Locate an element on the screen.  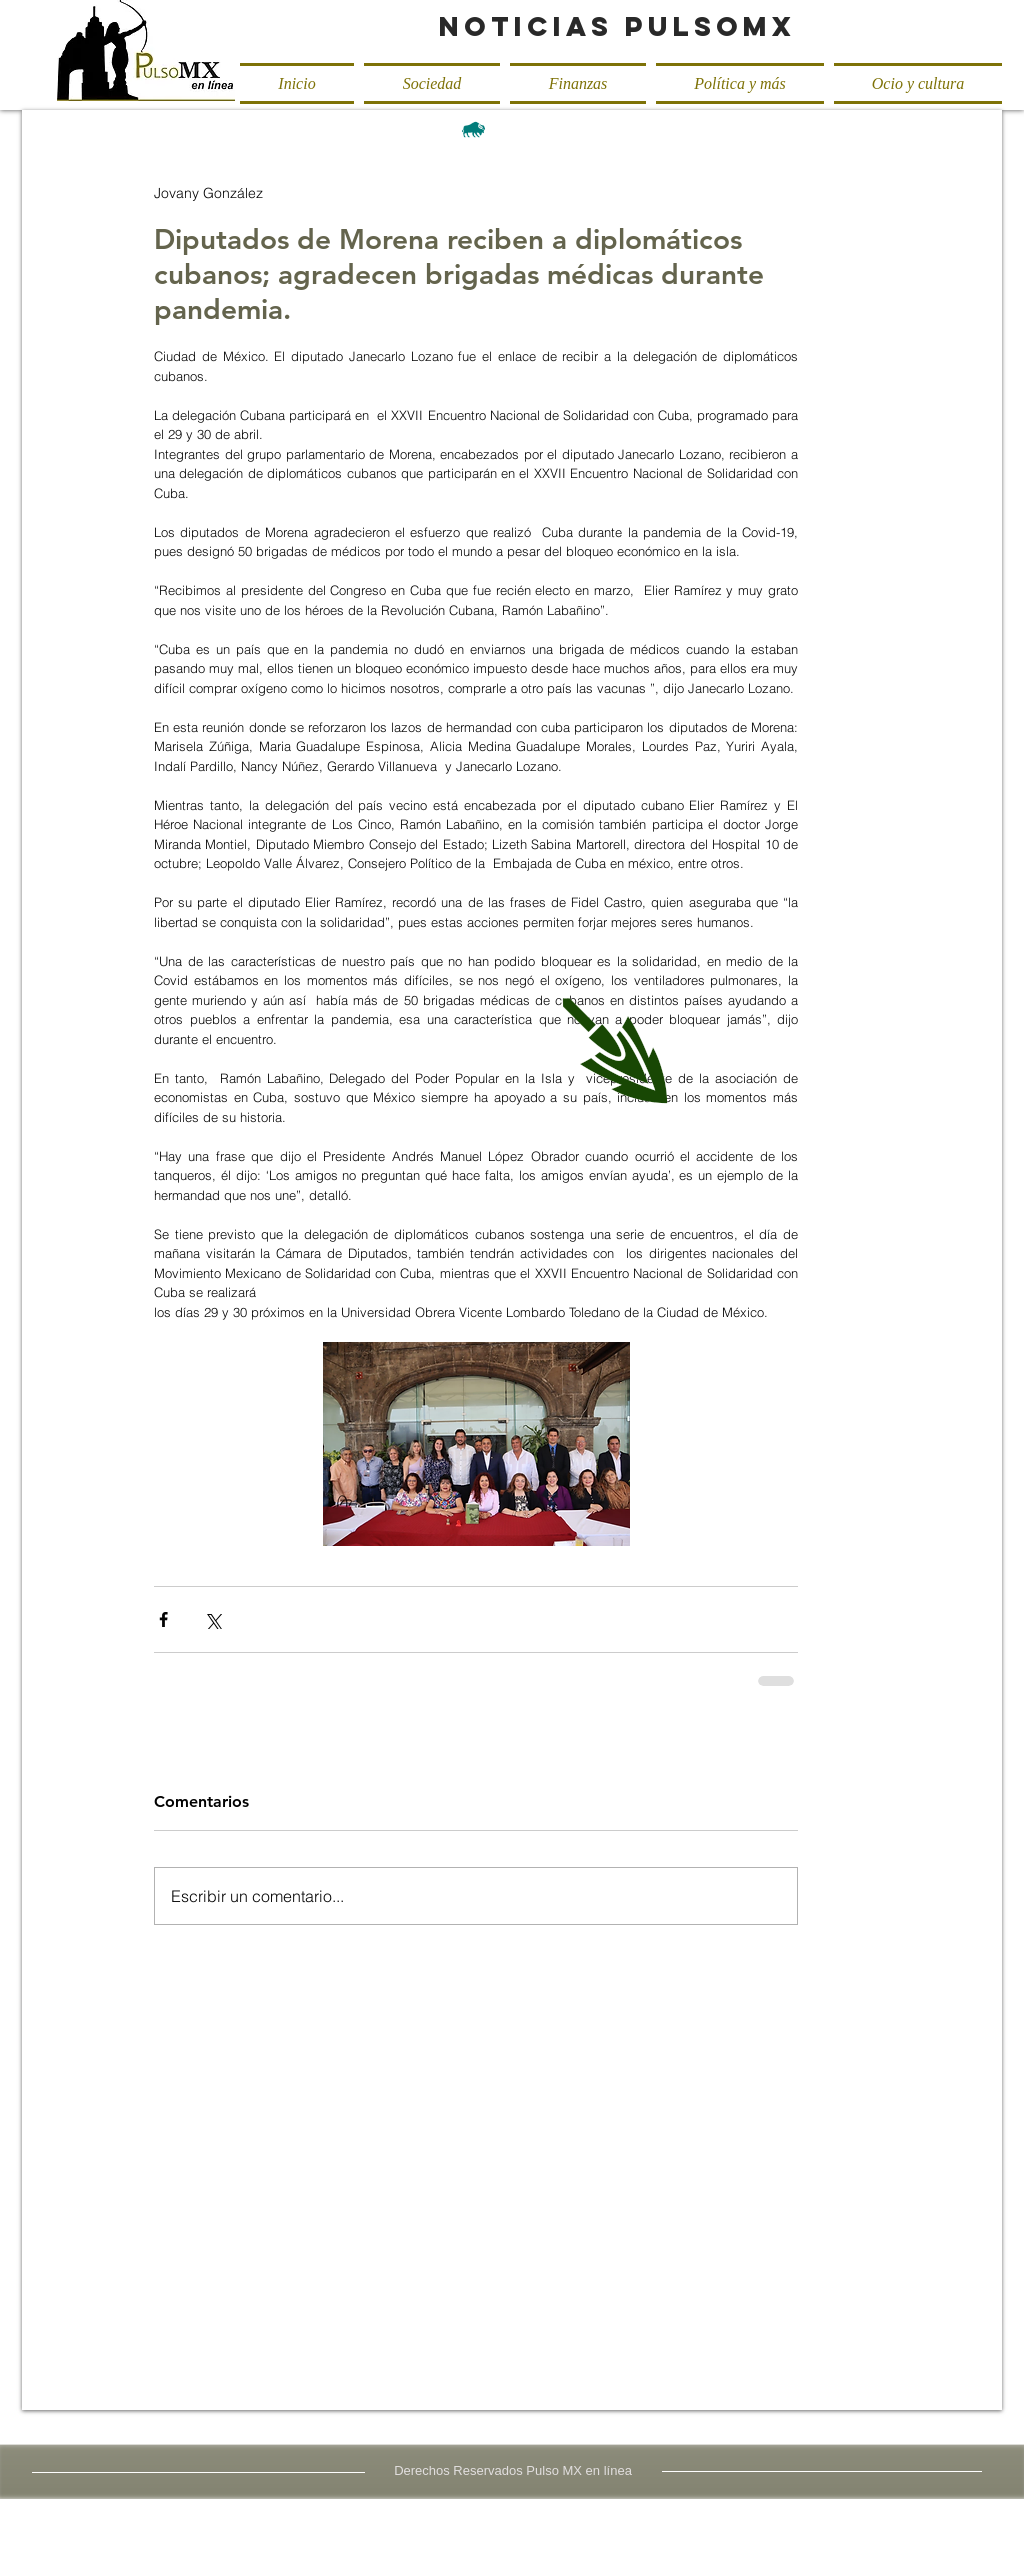
equip spear hook weapon is located at coordinates (615, 1050).